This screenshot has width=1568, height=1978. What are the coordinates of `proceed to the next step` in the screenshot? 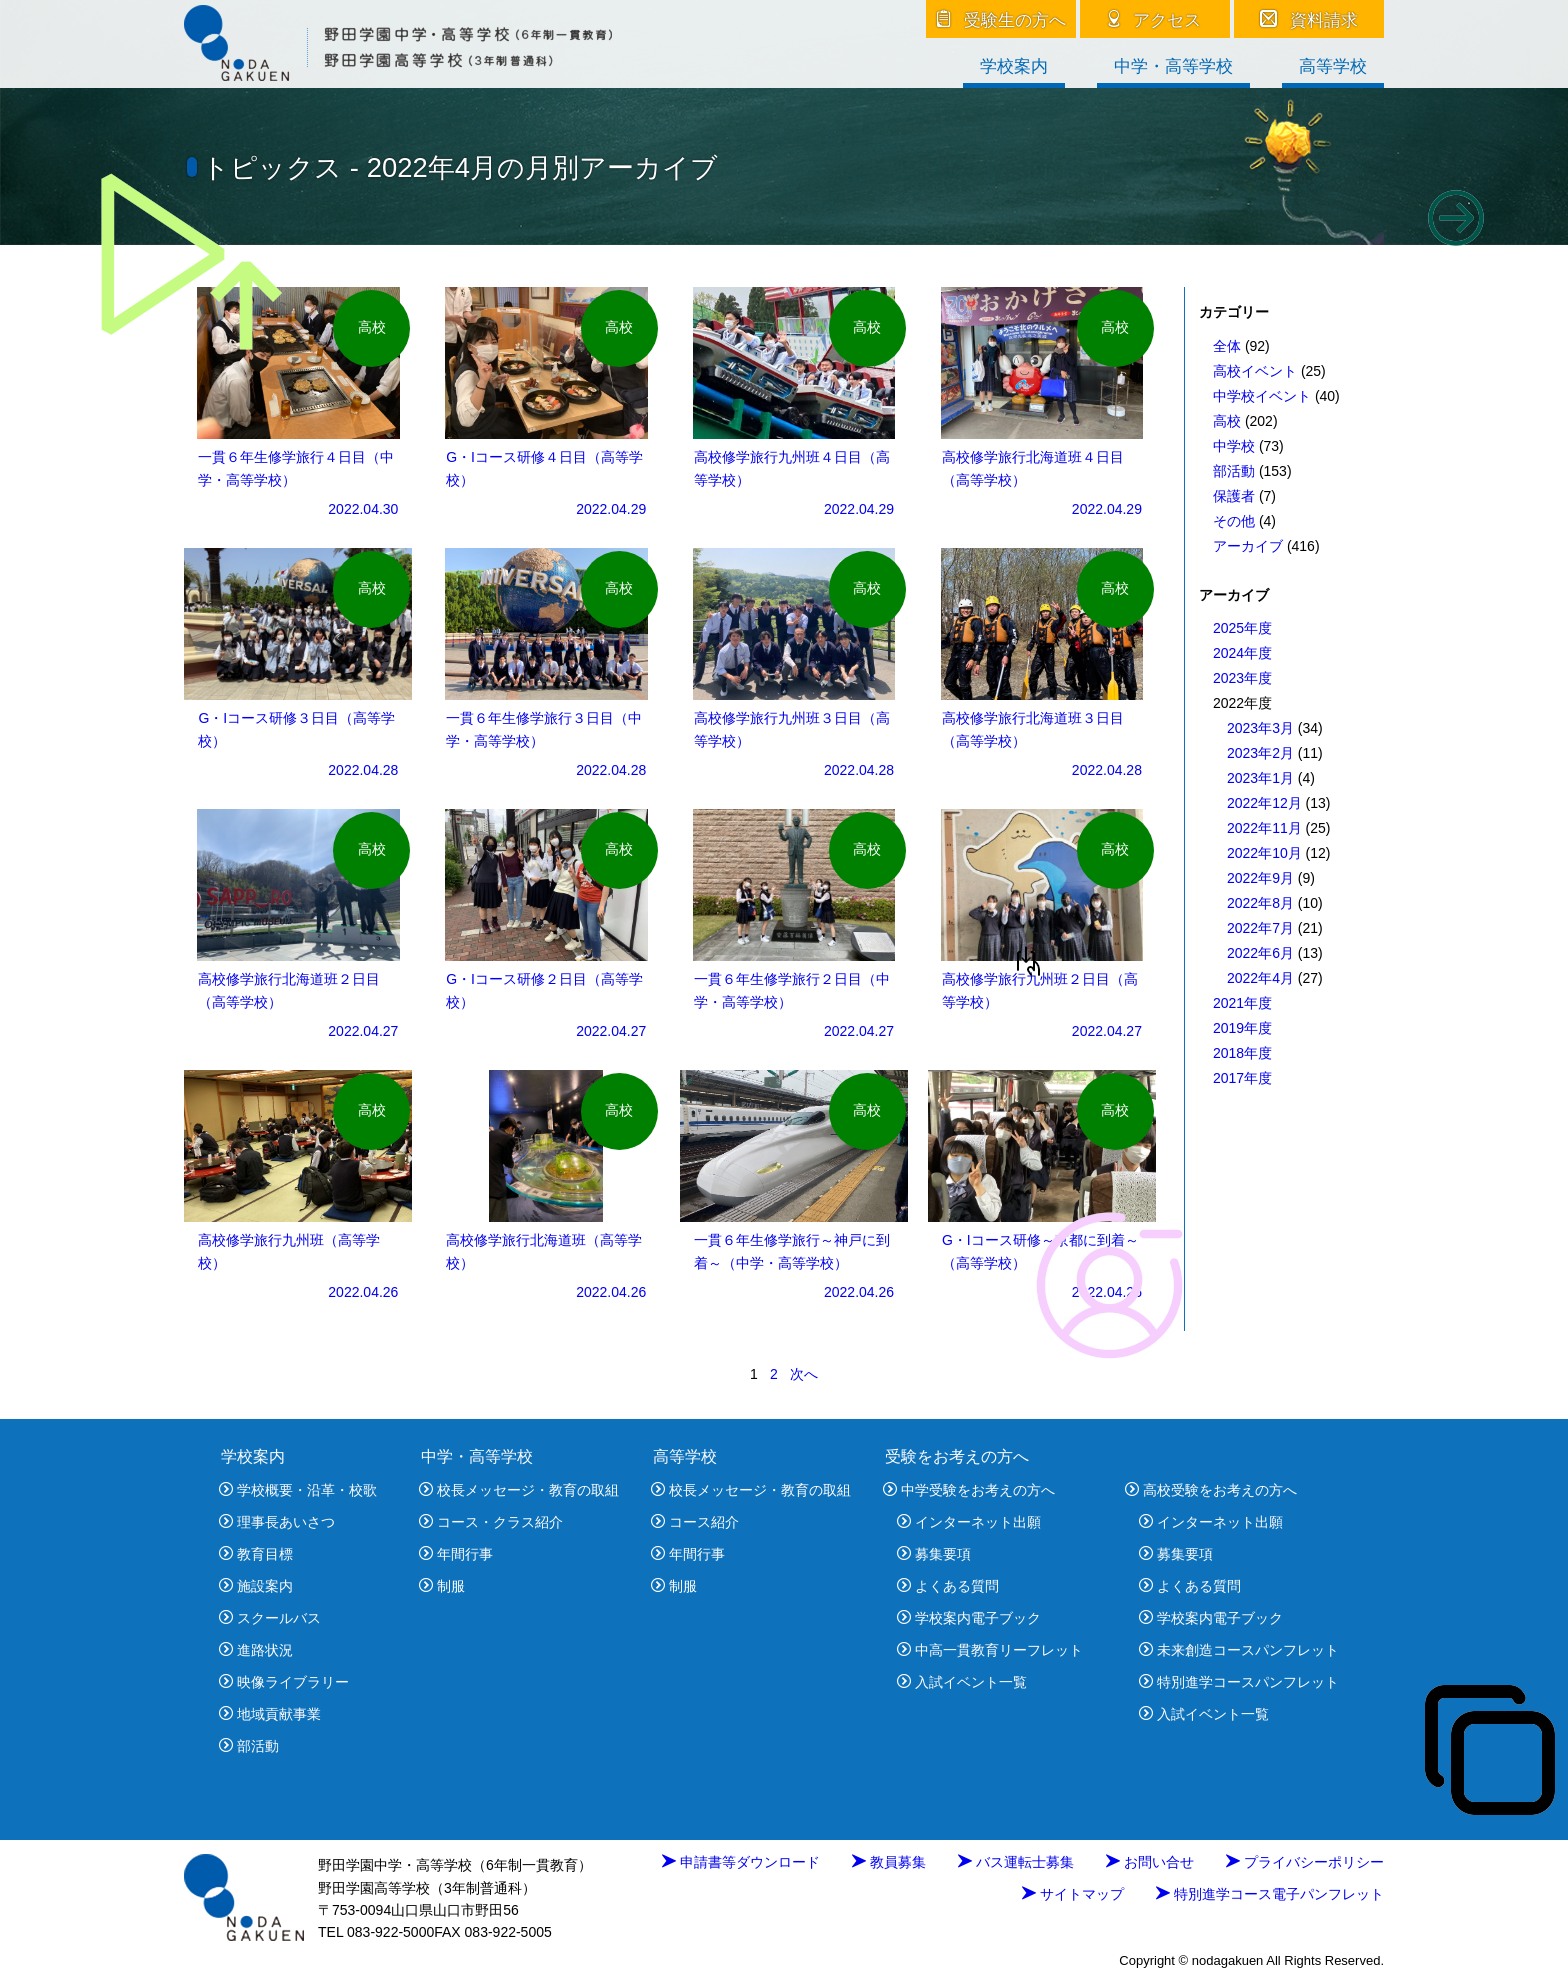 It's located at (1456, 218).